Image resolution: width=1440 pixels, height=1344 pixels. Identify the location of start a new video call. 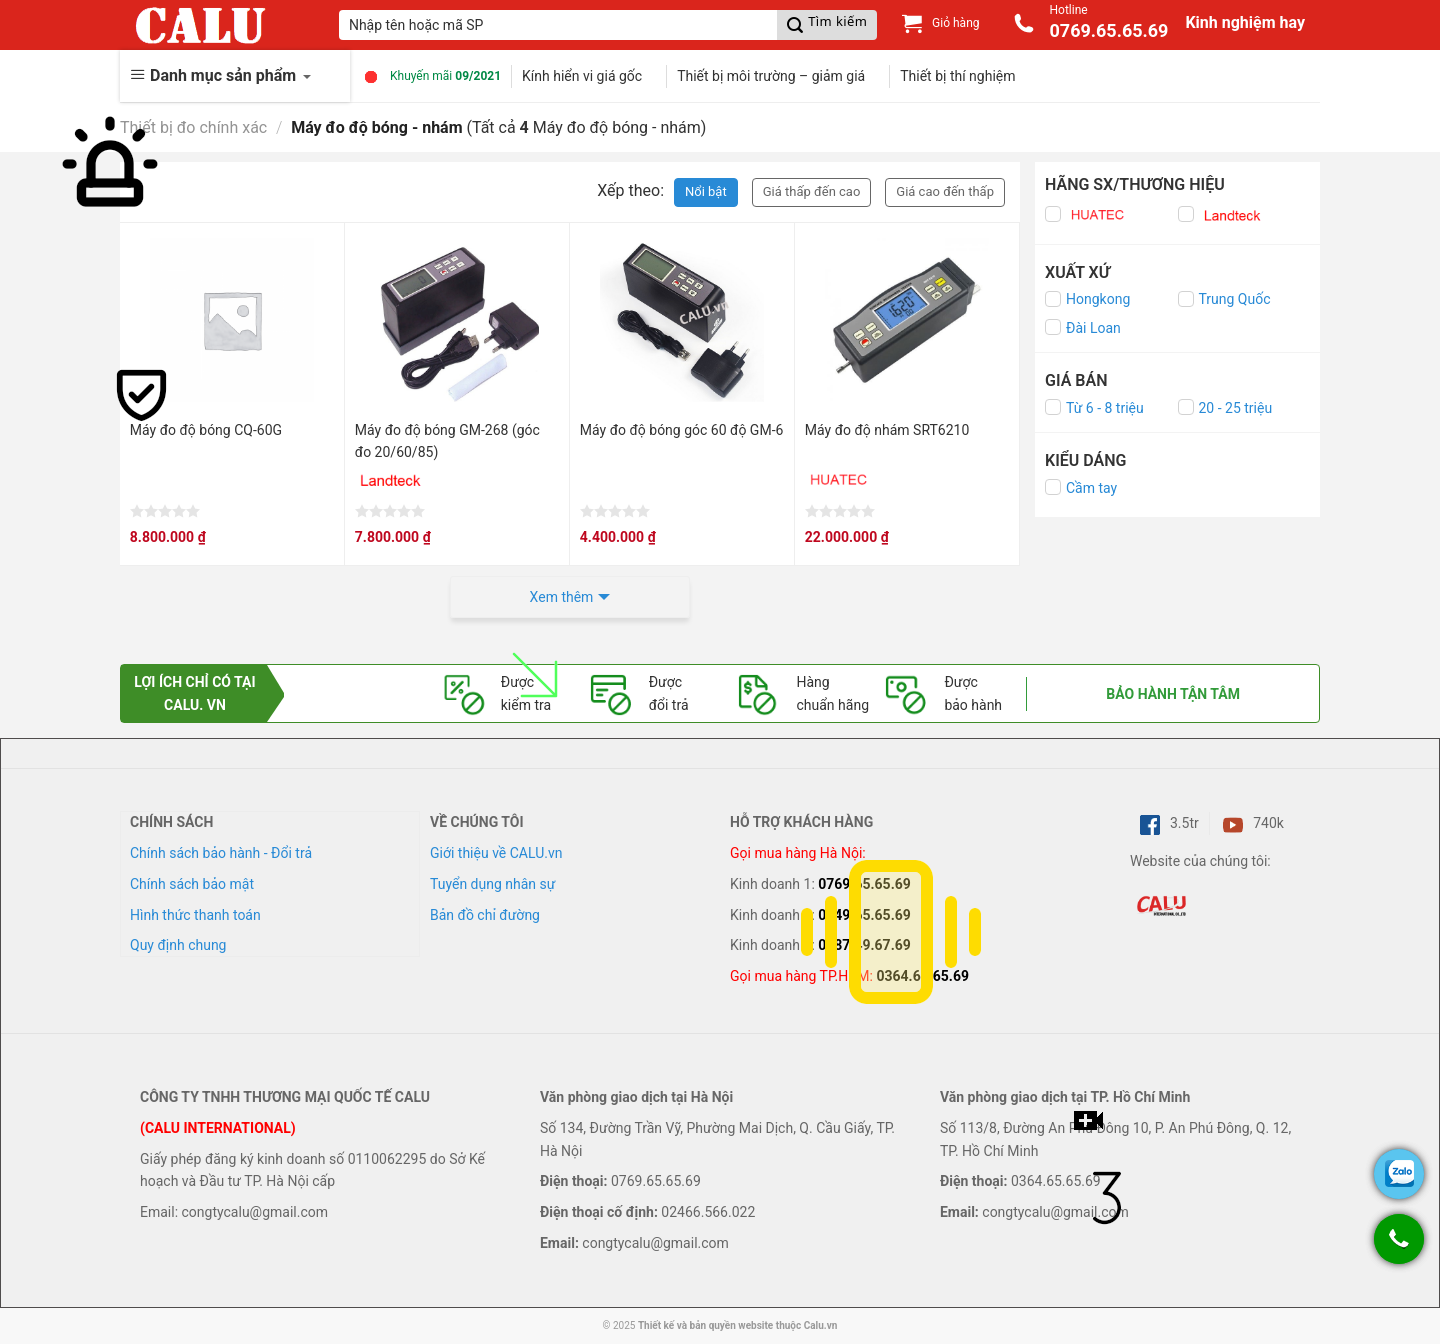
(1088, 1120).